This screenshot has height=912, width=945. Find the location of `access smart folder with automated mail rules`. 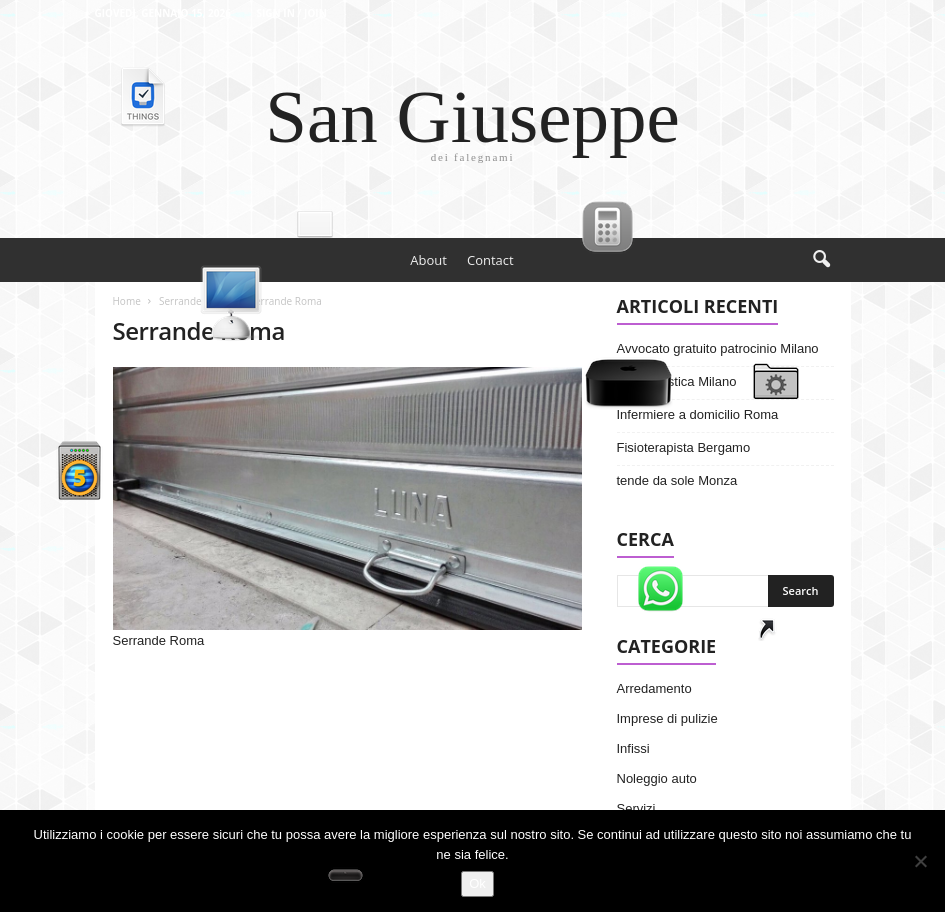

access smart folder with automated mail rules is located at coordinates (776, 381).